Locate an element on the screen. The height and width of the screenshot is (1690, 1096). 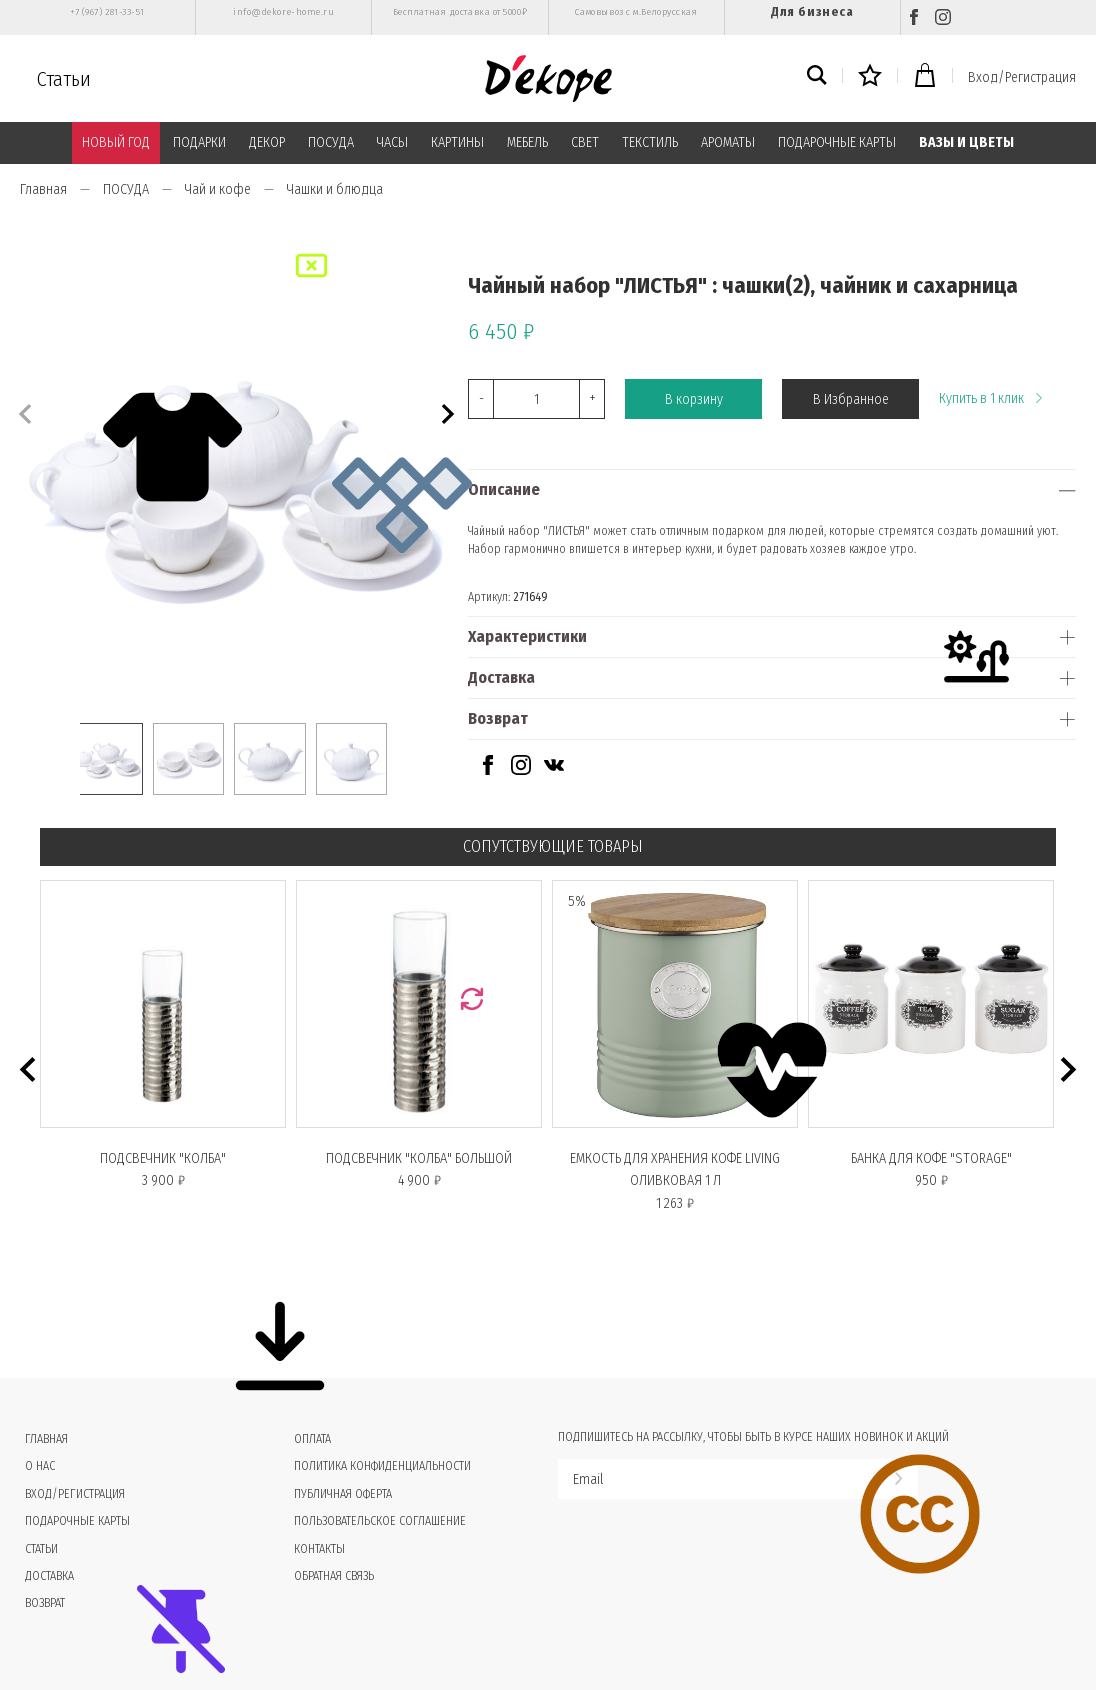
browse clothing or apparel items is located at coordinates (172, 443).